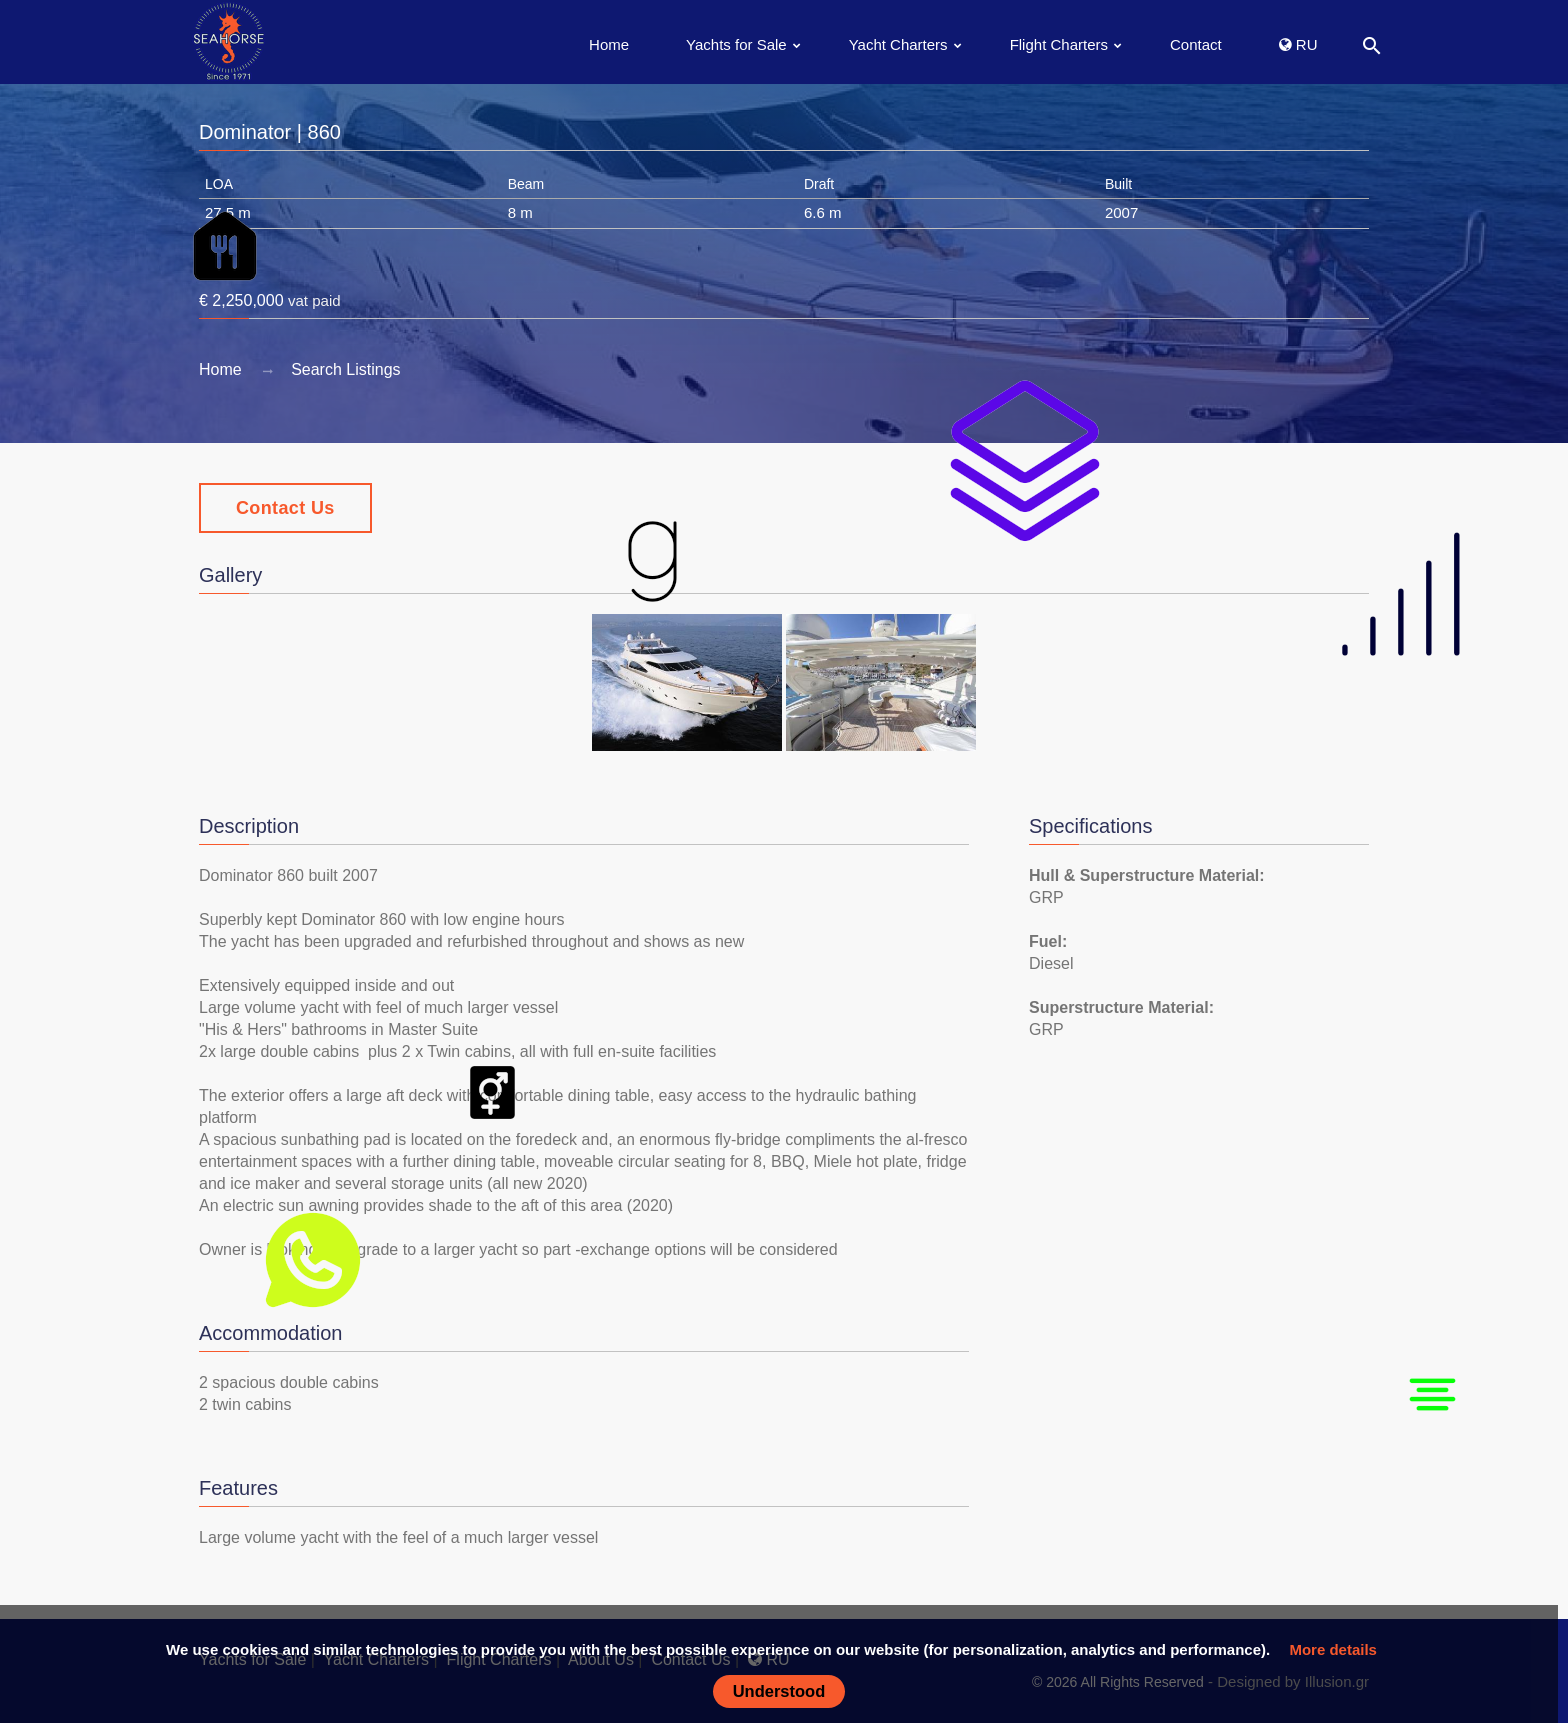  Describe the element at coordinates (313, 1260) in the screenshot. I see `open WhatsApp messaging app` at that location.